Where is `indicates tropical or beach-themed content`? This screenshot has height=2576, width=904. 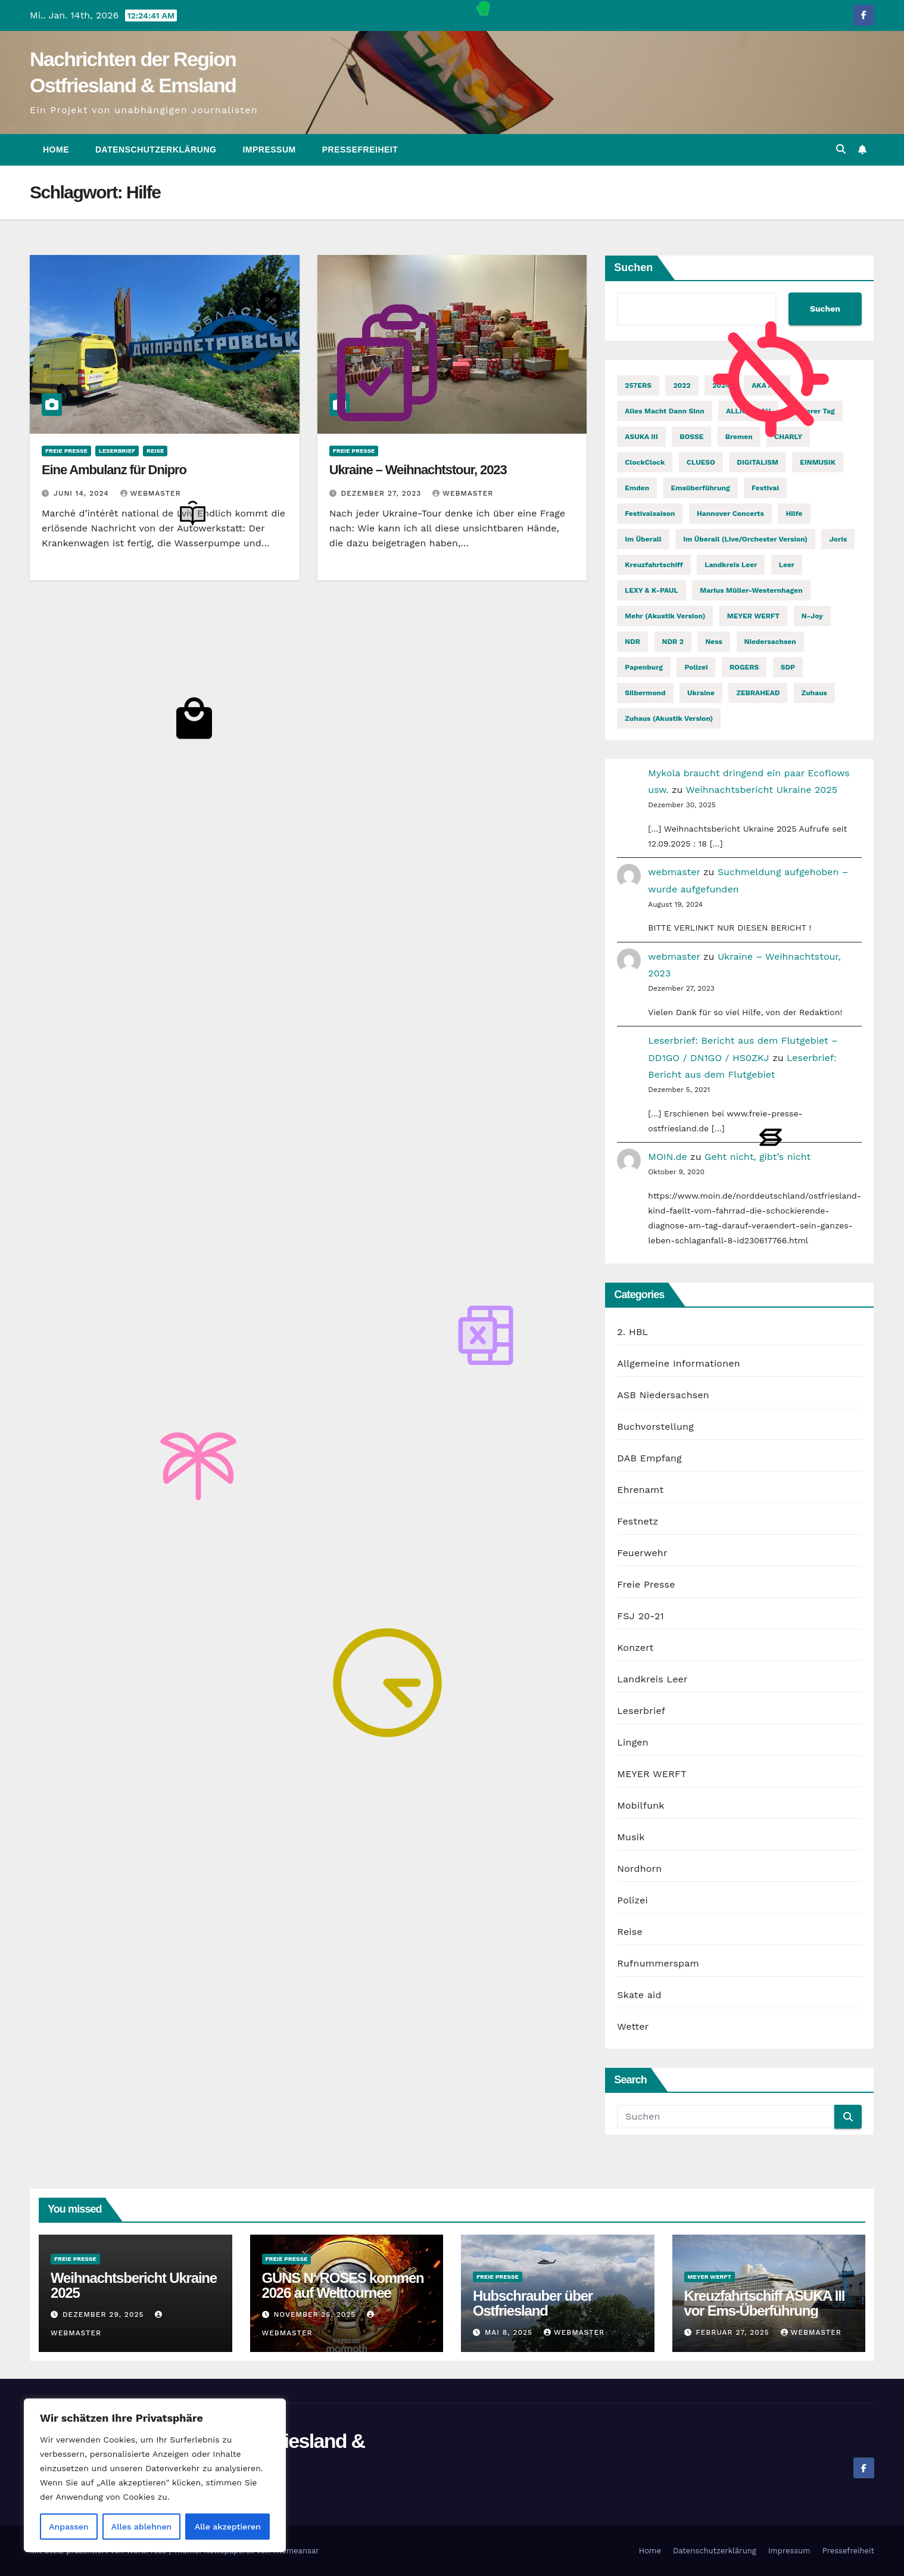
indicates tropical or beach-themed content is located at coordinates (198, 1465).